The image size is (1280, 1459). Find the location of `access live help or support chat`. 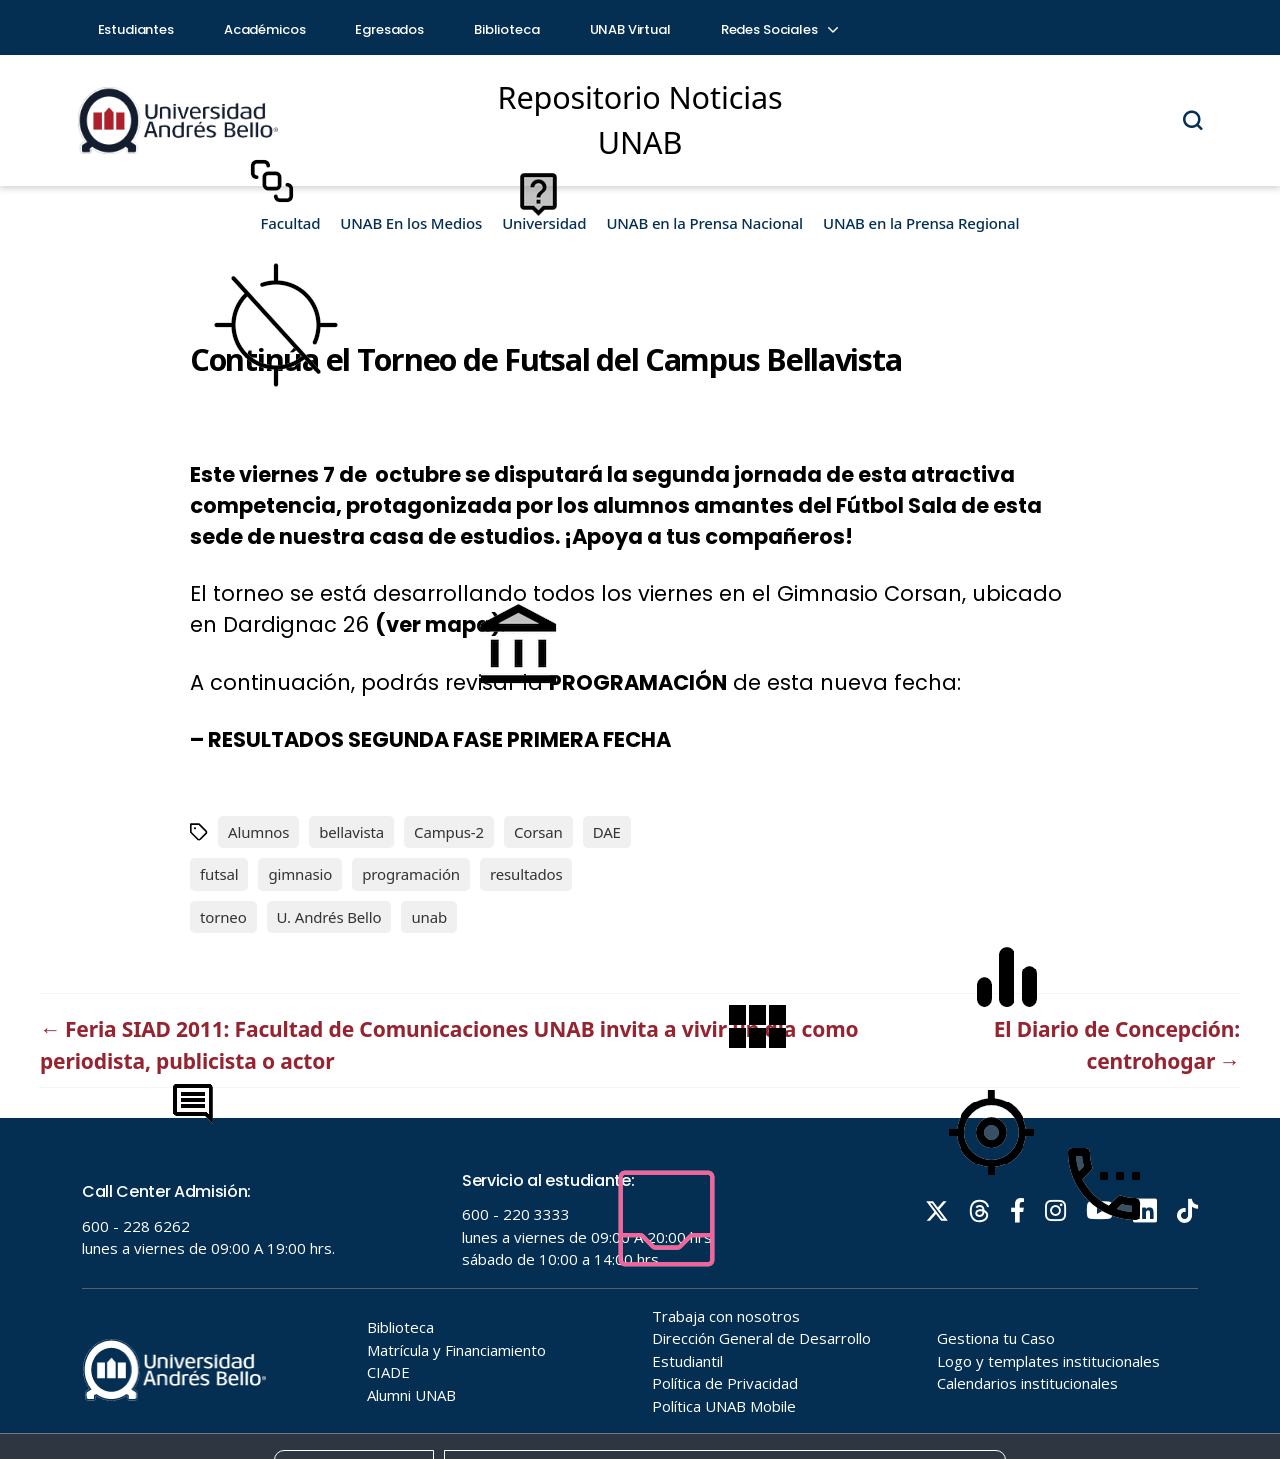

access live help or support chat is located at coordinates (538, 193).